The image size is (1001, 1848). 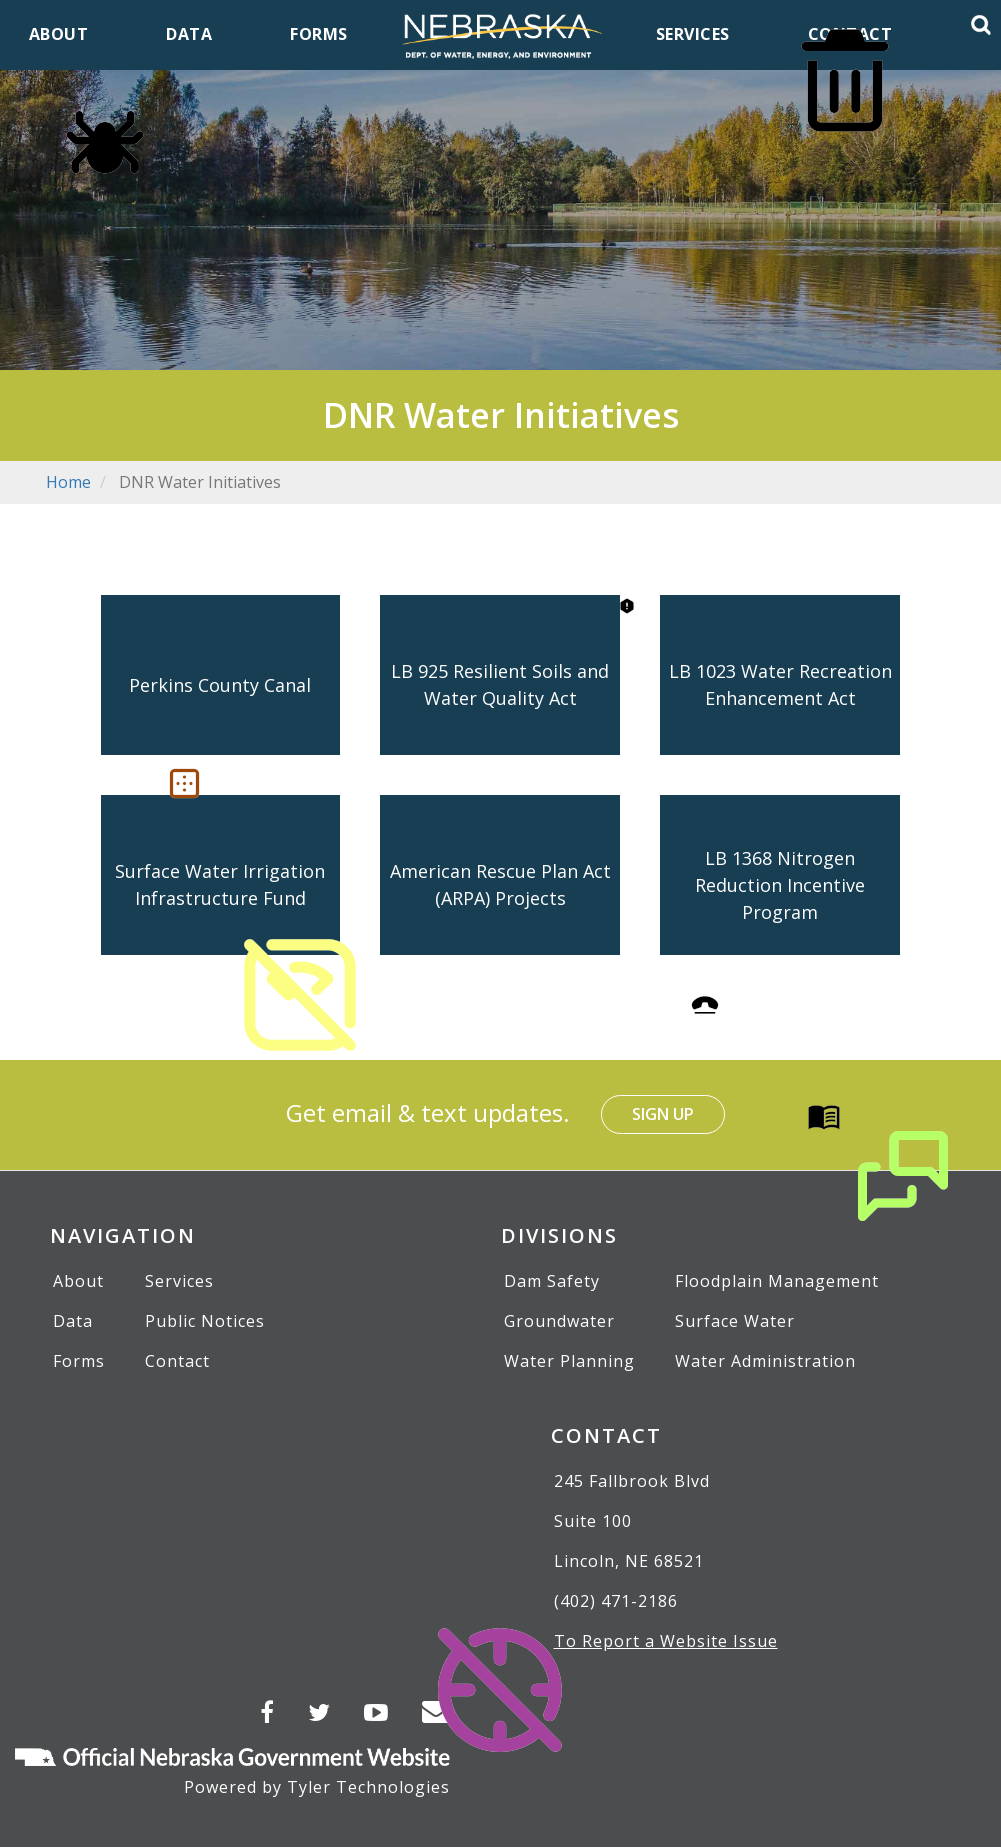 What do you see at coordinates (705, 1005) in the screenshot?
I see `end the current phone call` at bounding box center [705, 1005].